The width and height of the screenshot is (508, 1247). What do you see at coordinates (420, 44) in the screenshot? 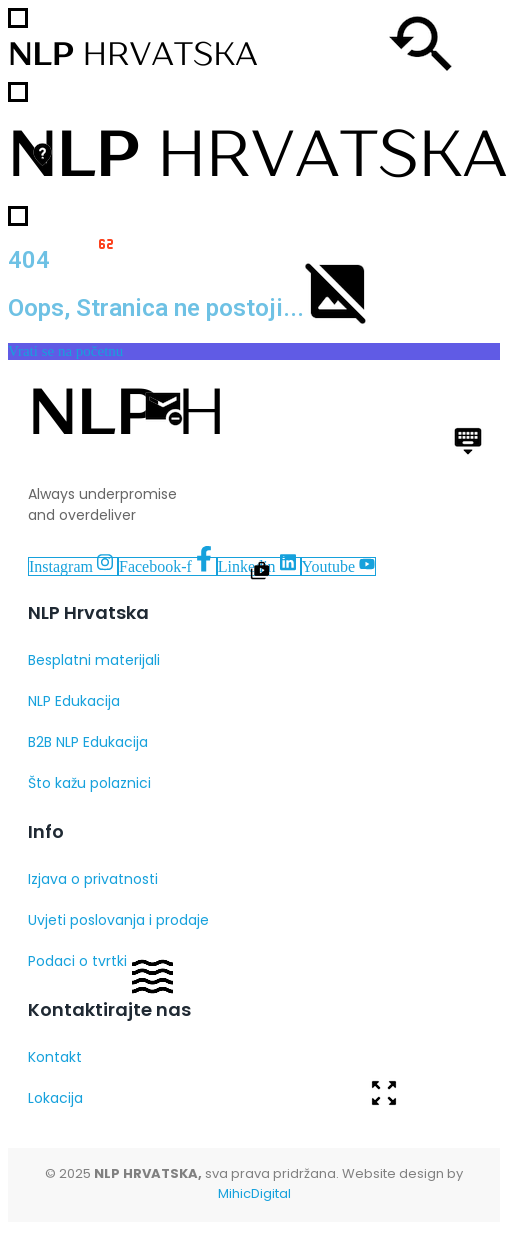
I see `redo or retry a search` at bounding box center [420, 44].